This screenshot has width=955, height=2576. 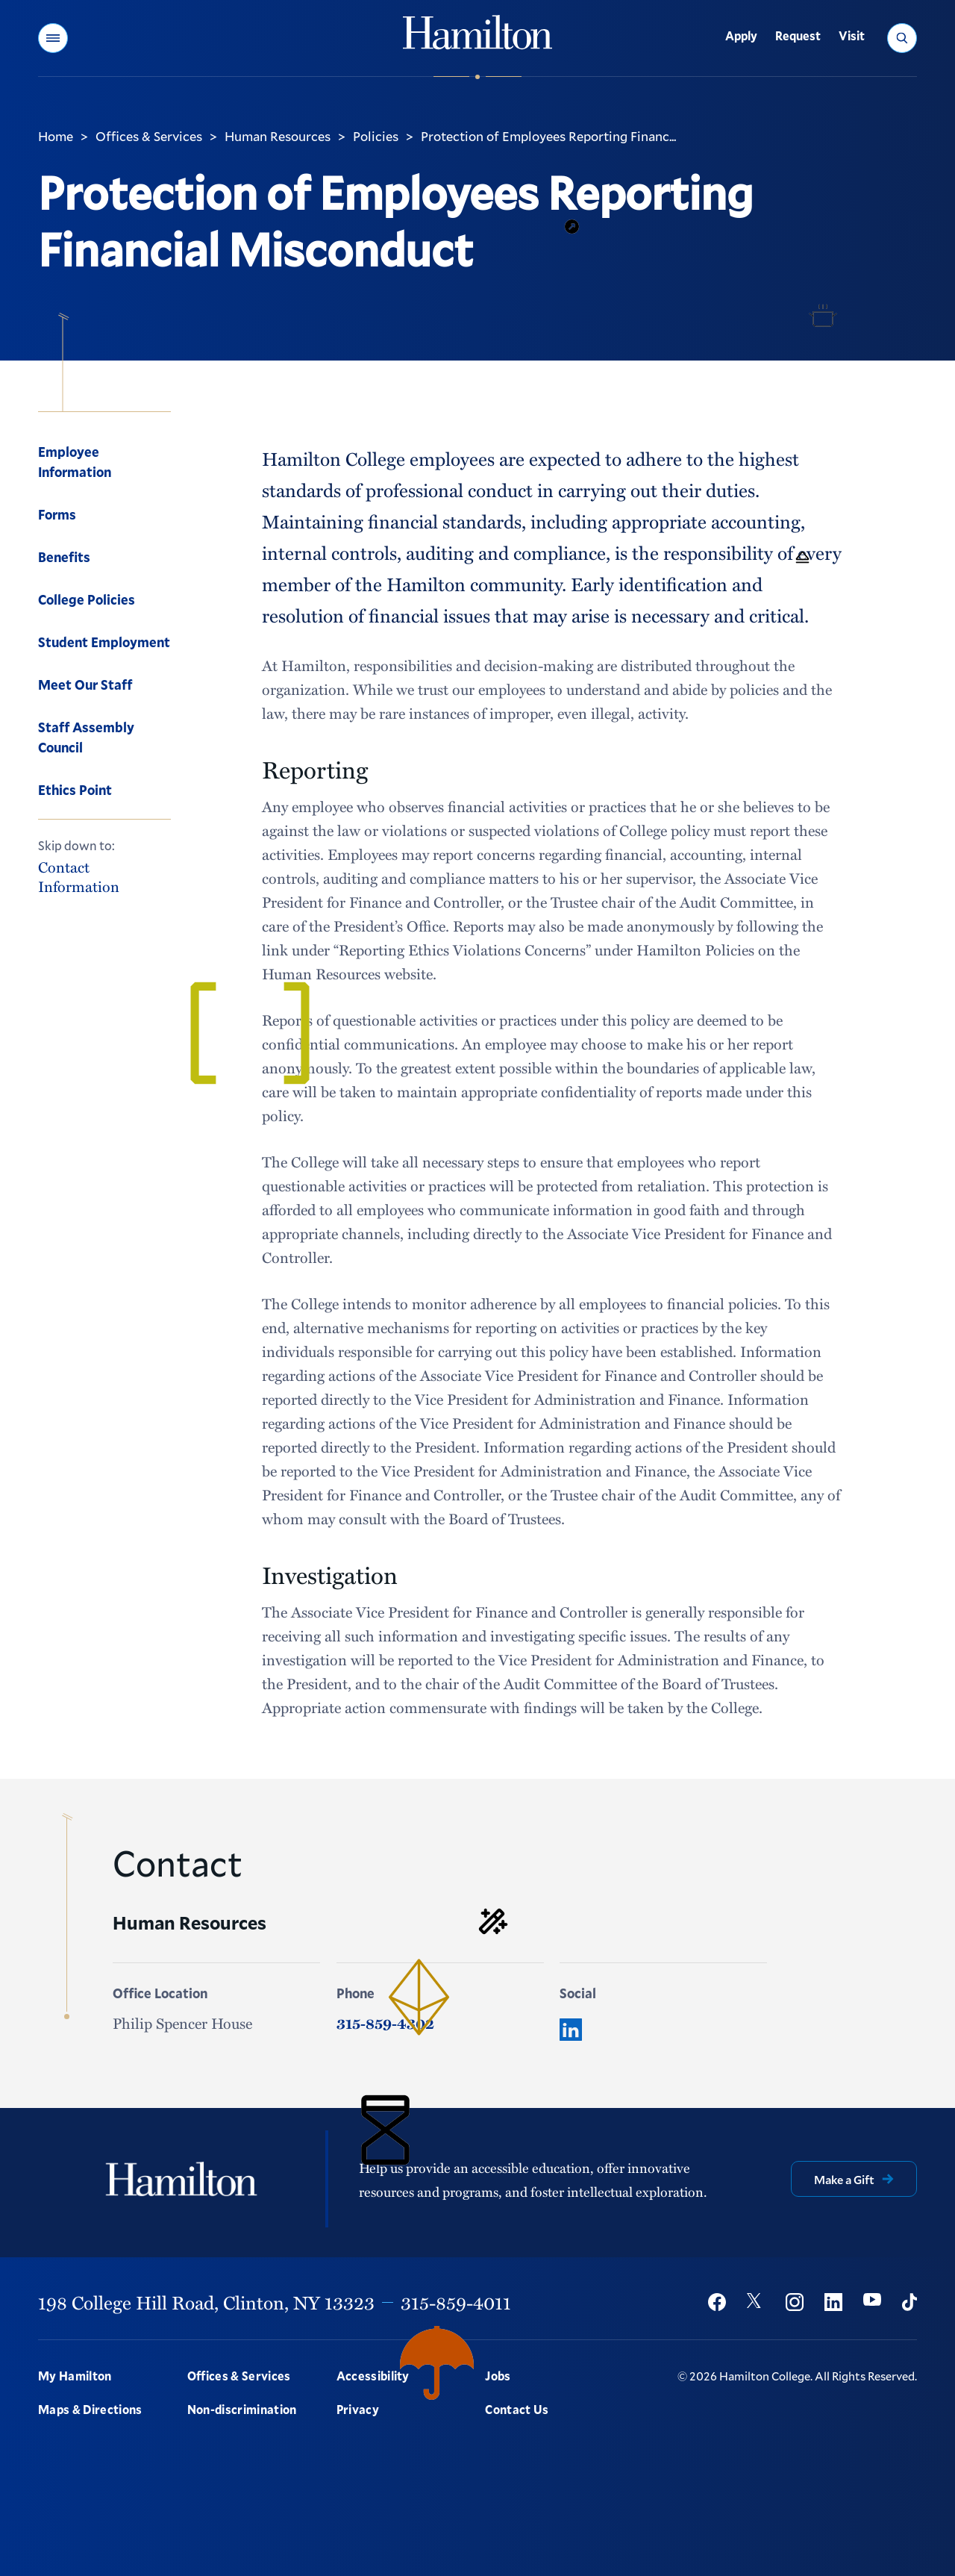 What do you see at coordinates (802, 558) in the screenshot?
I see `eject media or disc` at bounding box center [802, 558].